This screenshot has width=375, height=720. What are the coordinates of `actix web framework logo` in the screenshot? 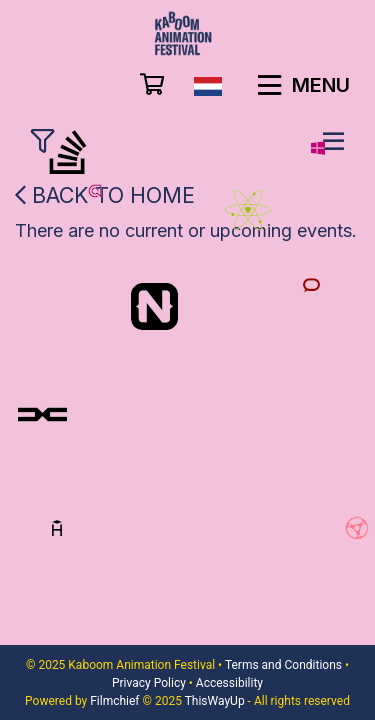 It's located at (357, 528).